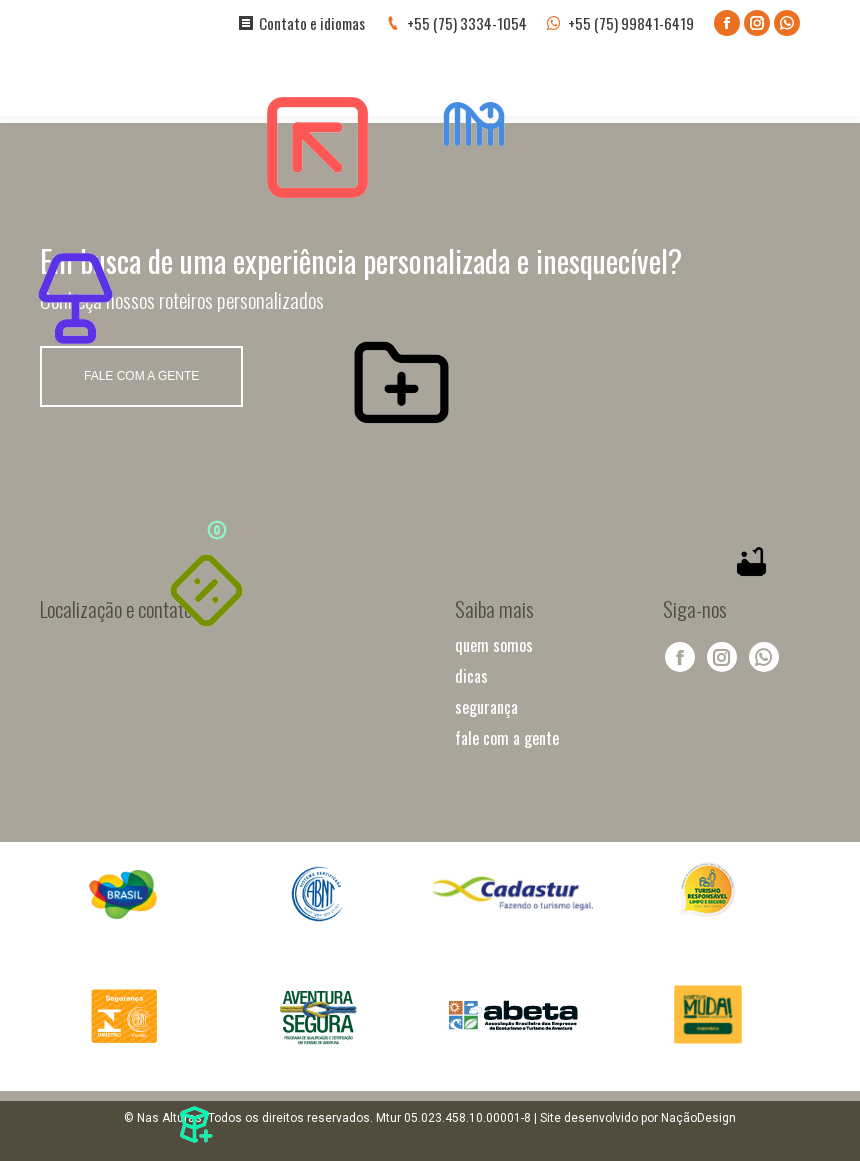 This screenshot has height=1161, width=860. I want to click on add a new 3D object or model, so click(194, 1124).